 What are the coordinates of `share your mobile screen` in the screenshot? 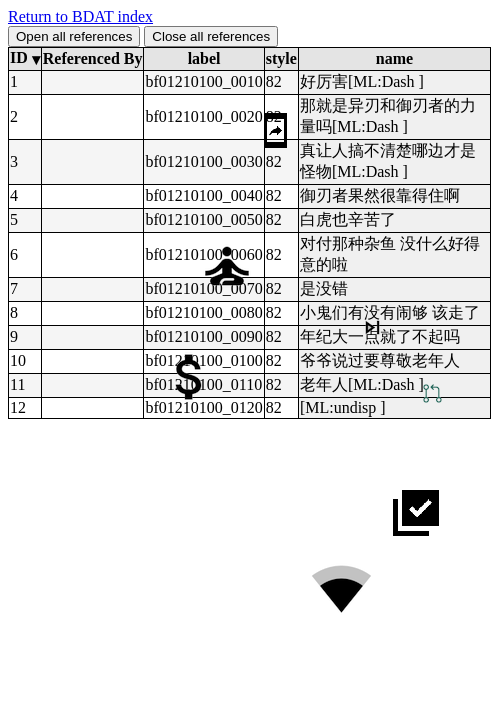 It's located at (275, 130).